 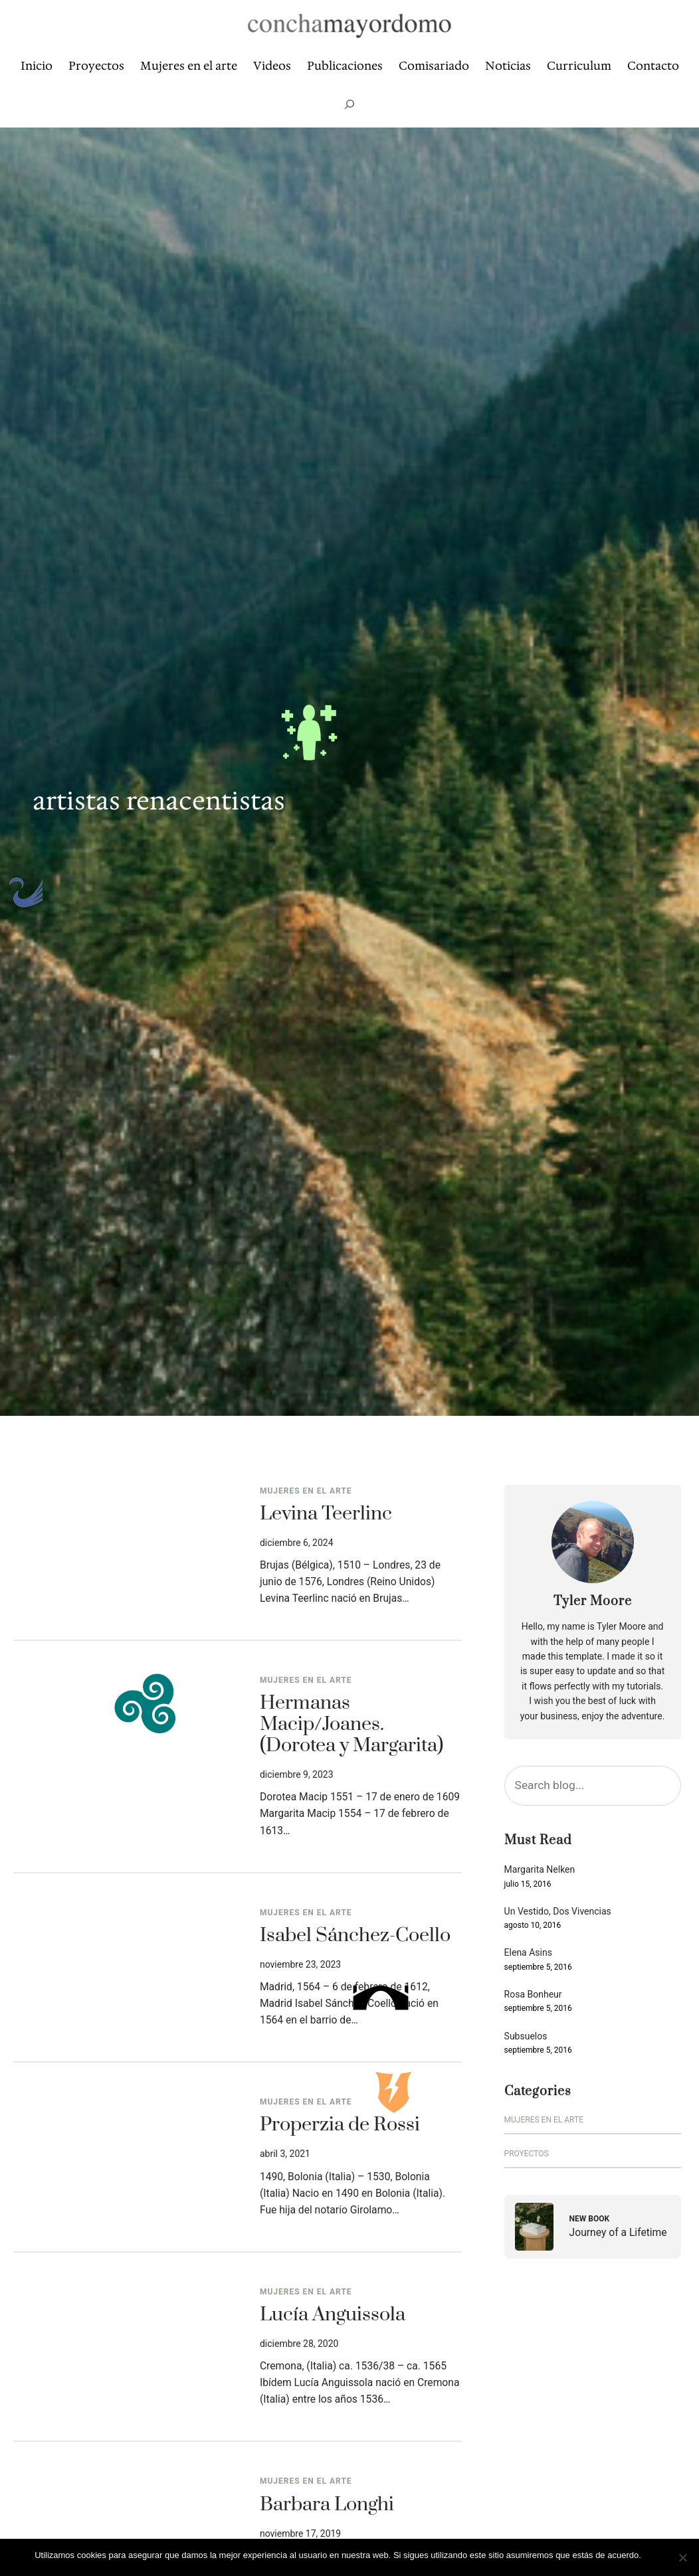 What do you see at coordinates (145, 1703) in the screenshot?
I see `decorative celtic or triskele symbol element` at bounding box center [145, 1703].